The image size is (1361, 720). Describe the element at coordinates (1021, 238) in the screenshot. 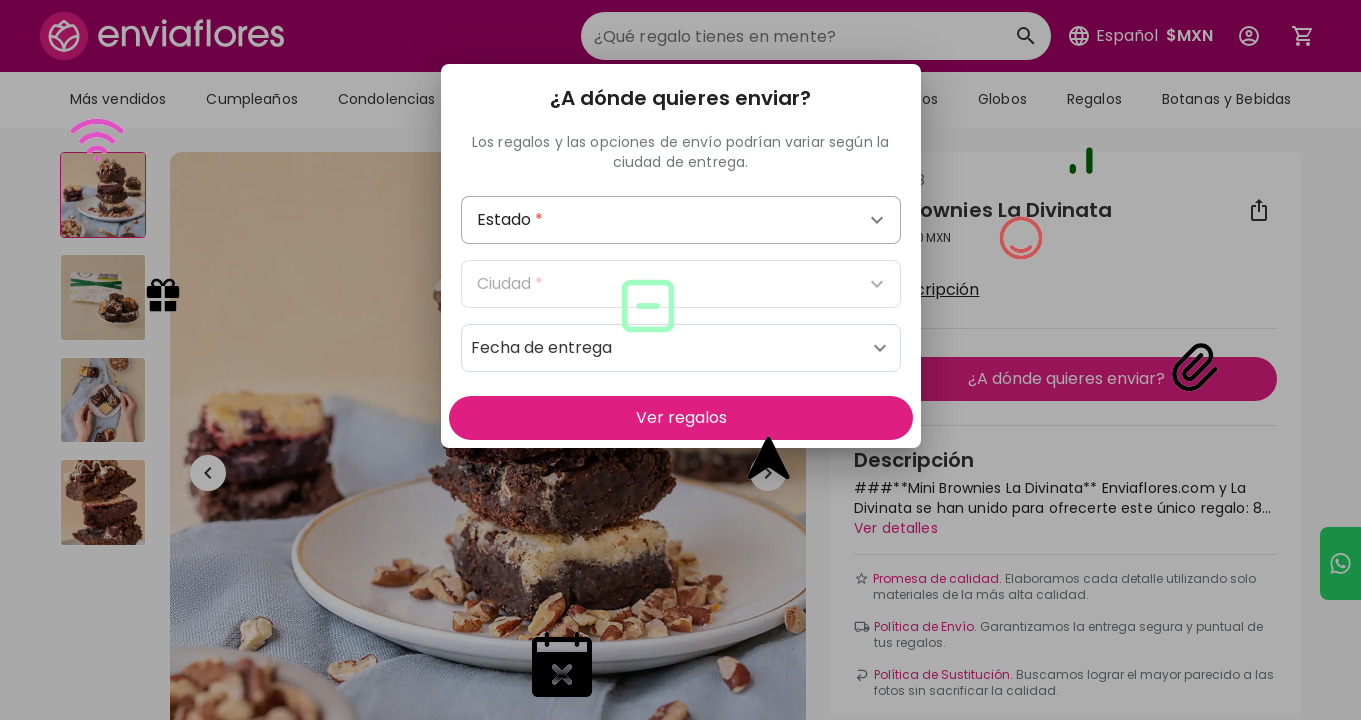

I see `apply inner shadow effect to bottom edge` at that location.